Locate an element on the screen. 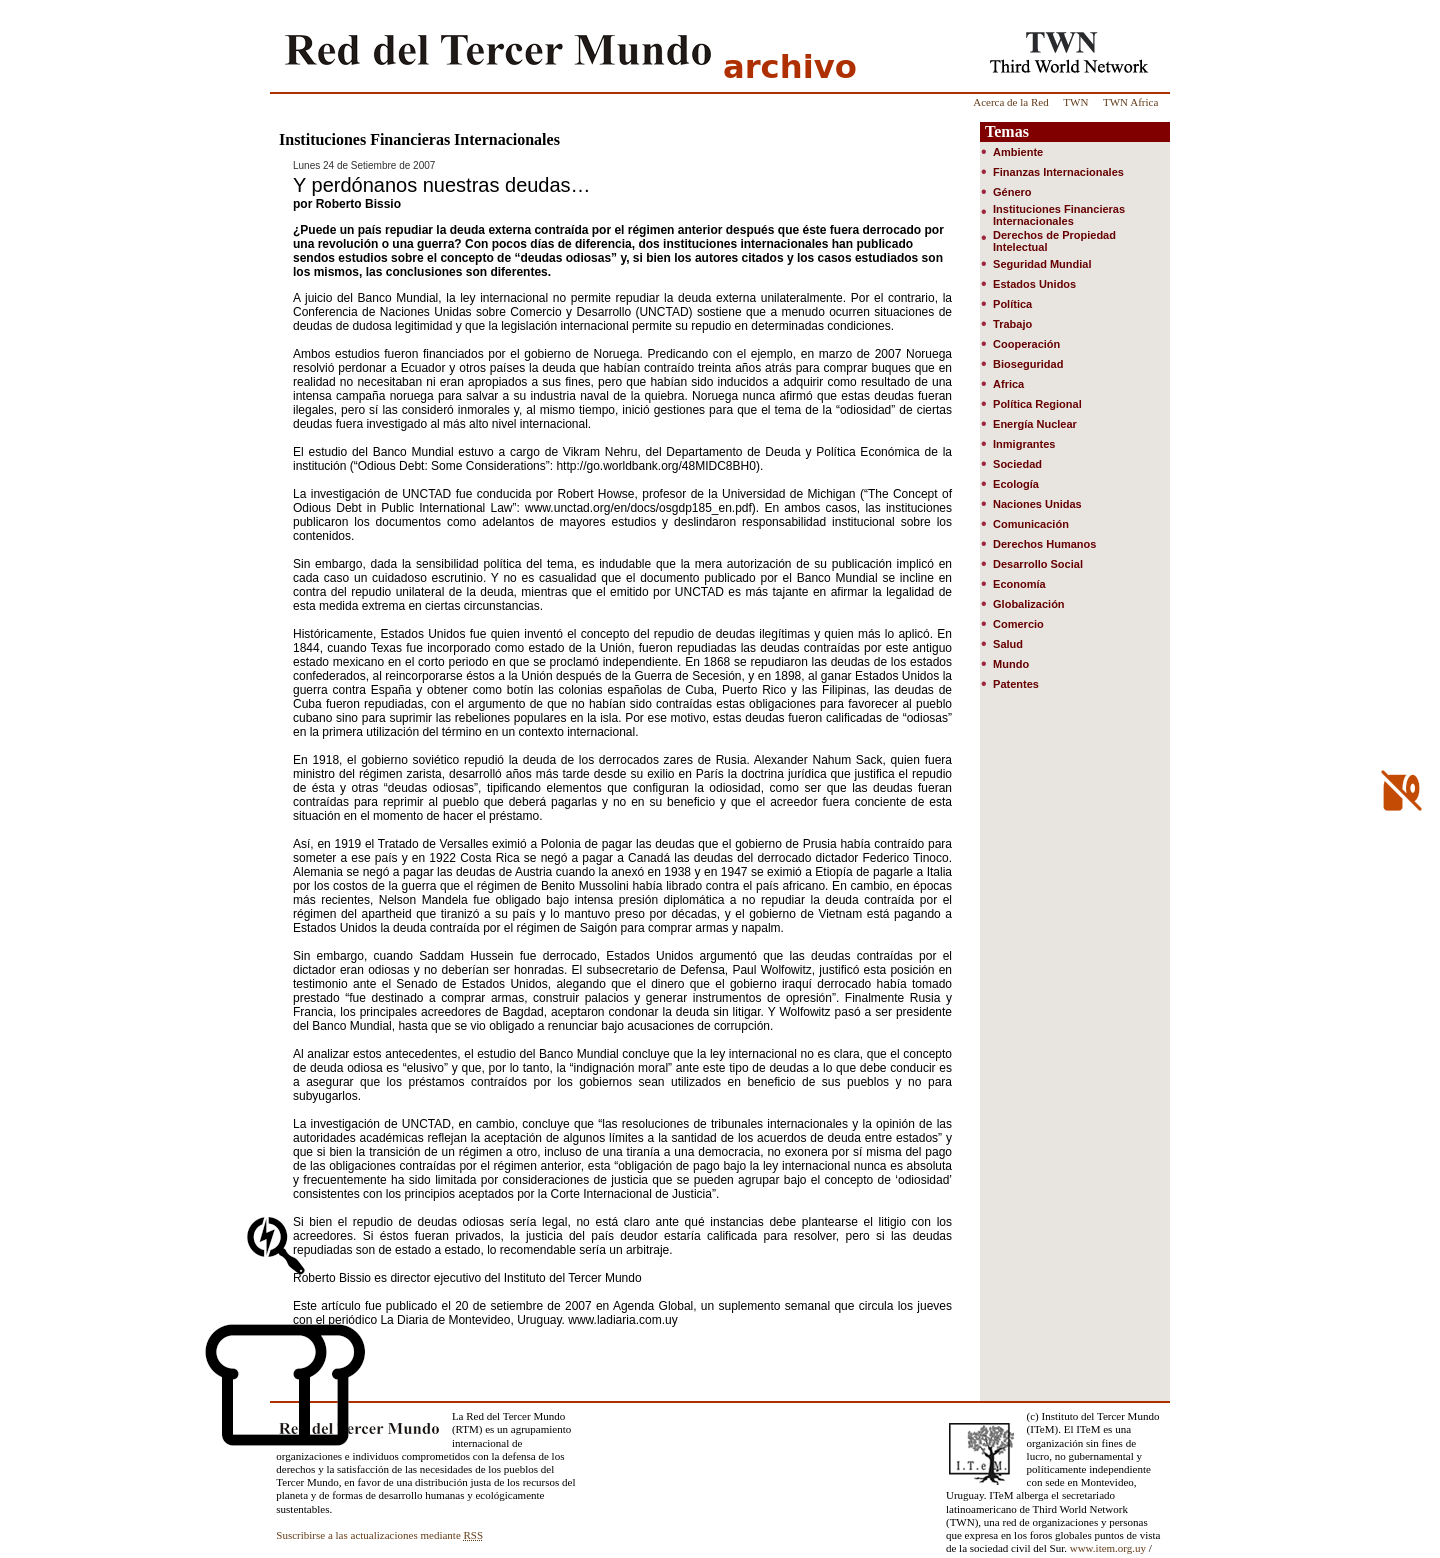 This screenshot has height=1558, width=1440. searchengin logo is located at coordinates (276, 1245).